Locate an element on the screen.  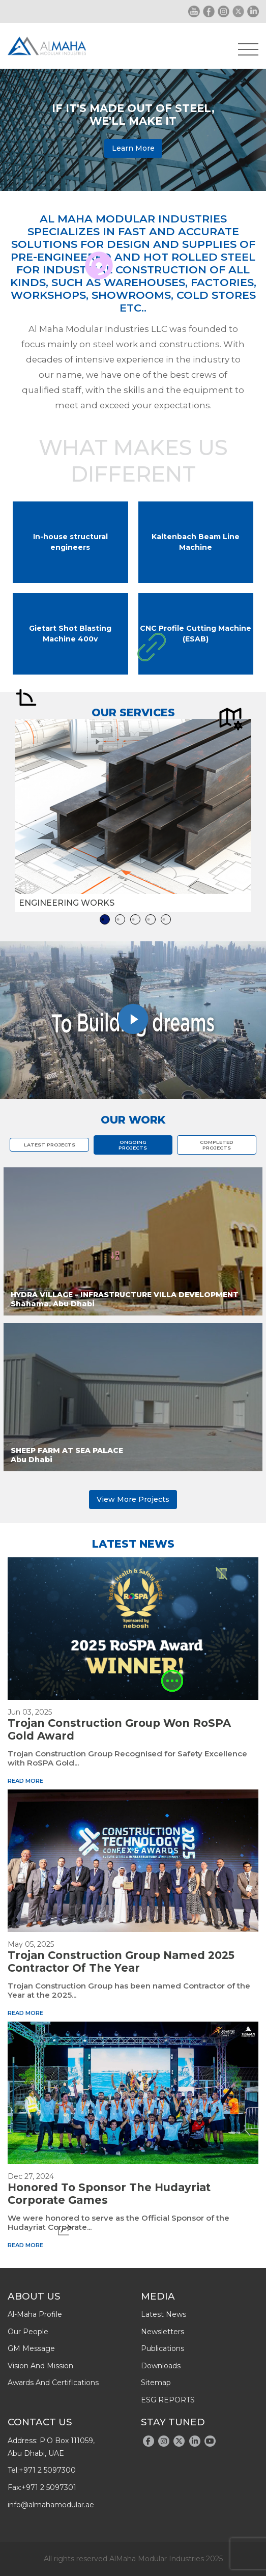
copy or share a link is located at coordinates (152, 647).